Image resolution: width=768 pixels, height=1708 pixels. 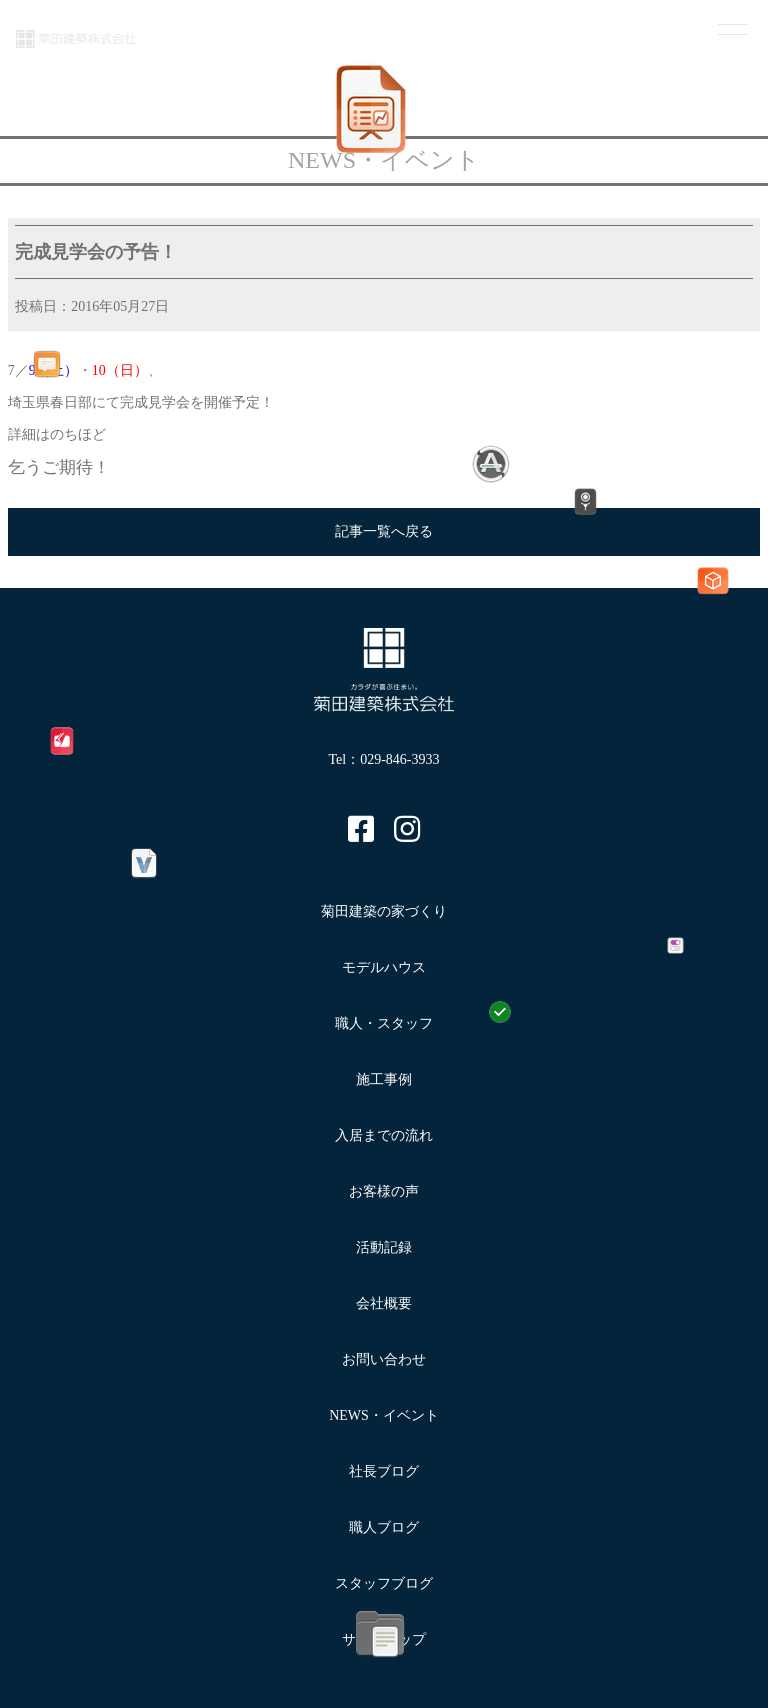 I want to click on open déjà dup backup utility, so click(x=585, y=501).